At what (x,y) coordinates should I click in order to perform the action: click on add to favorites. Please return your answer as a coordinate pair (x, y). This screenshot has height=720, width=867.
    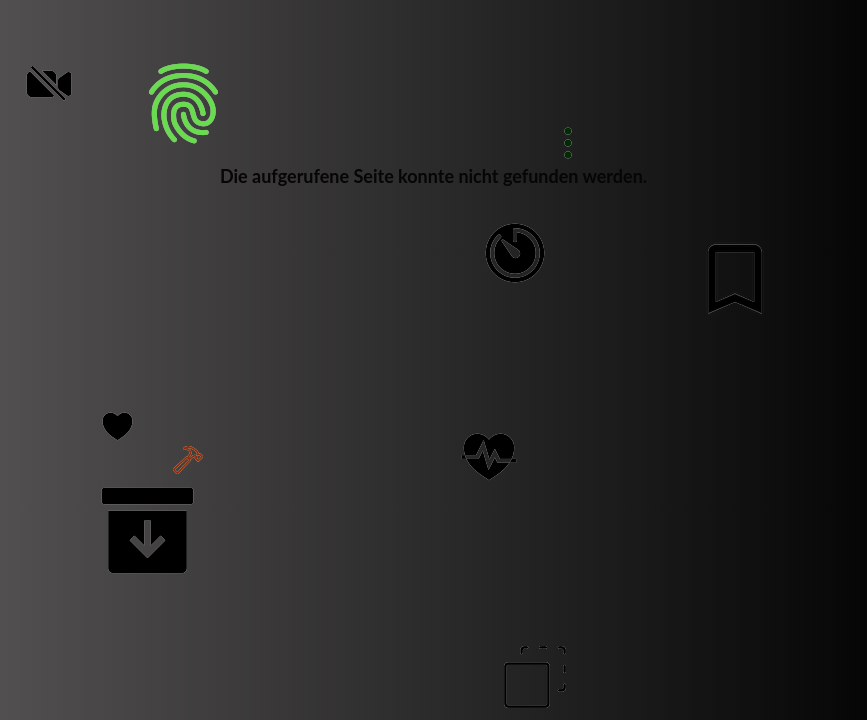
    Looking at the image, I should click on (117, 426).